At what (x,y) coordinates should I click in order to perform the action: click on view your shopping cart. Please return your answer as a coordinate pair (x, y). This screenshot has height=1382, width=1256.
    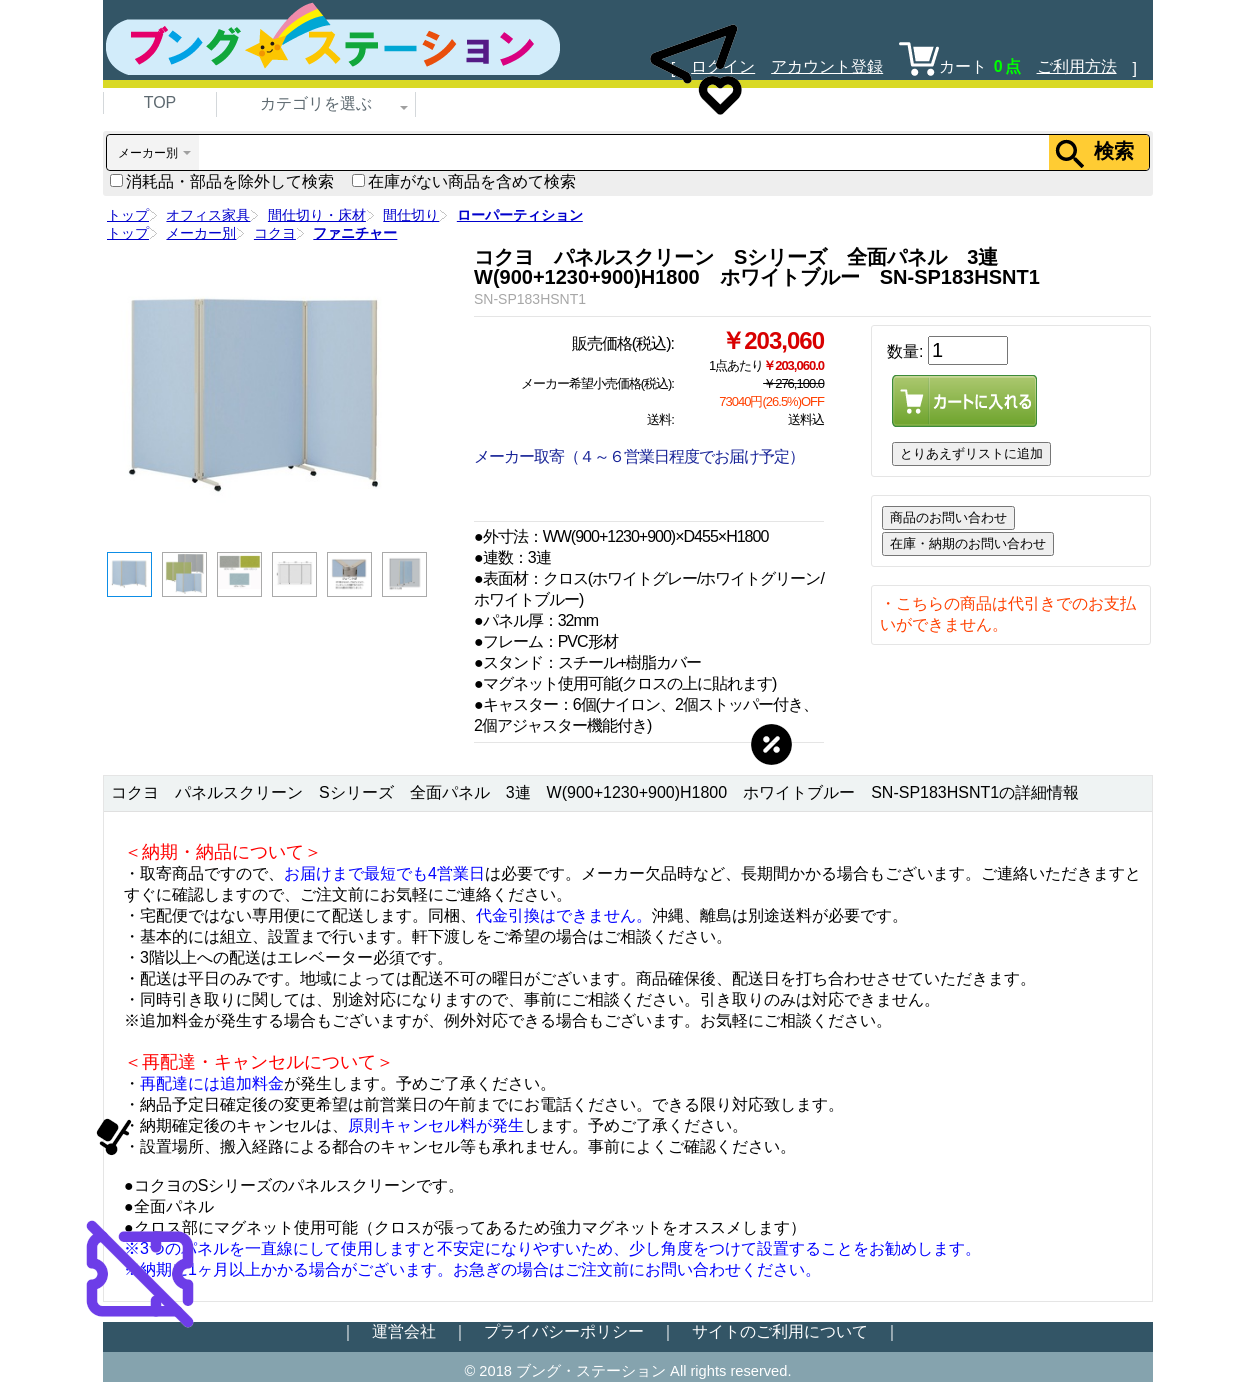
    Looking at the image, I should click on (113, 1135).